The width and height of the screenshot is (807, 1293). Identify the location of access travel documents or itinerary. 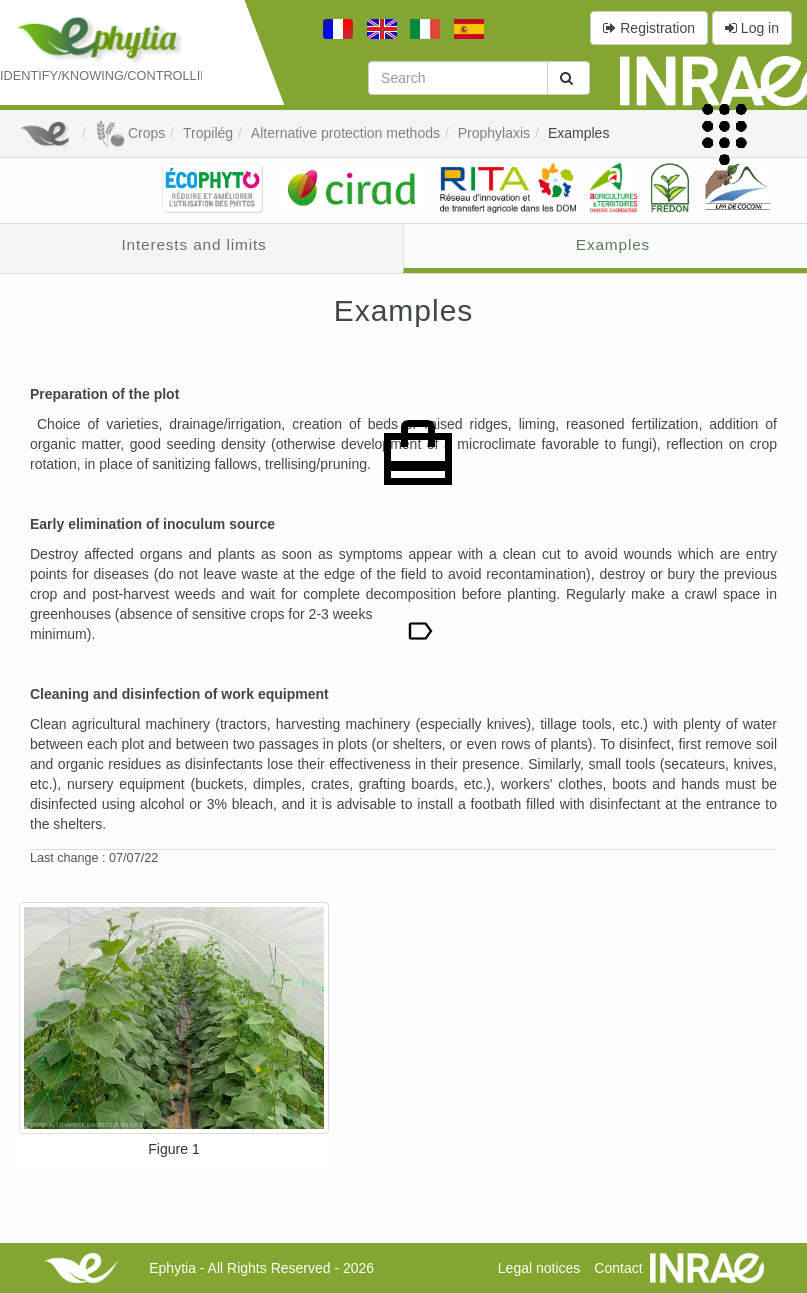
(418, 454).